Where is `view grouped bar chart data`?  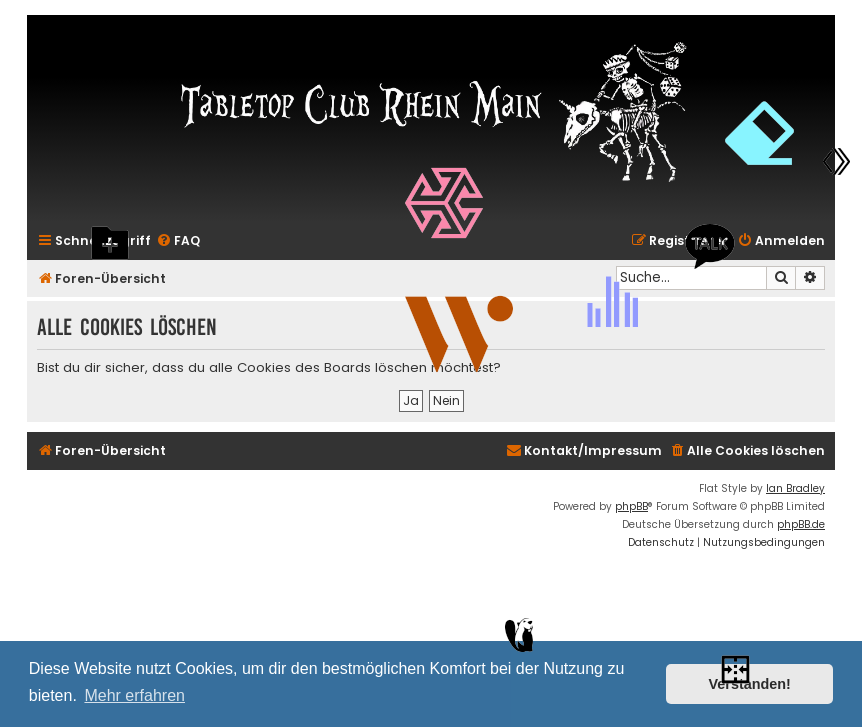
view grouped bar chart data is located at coordinates (614, 303).